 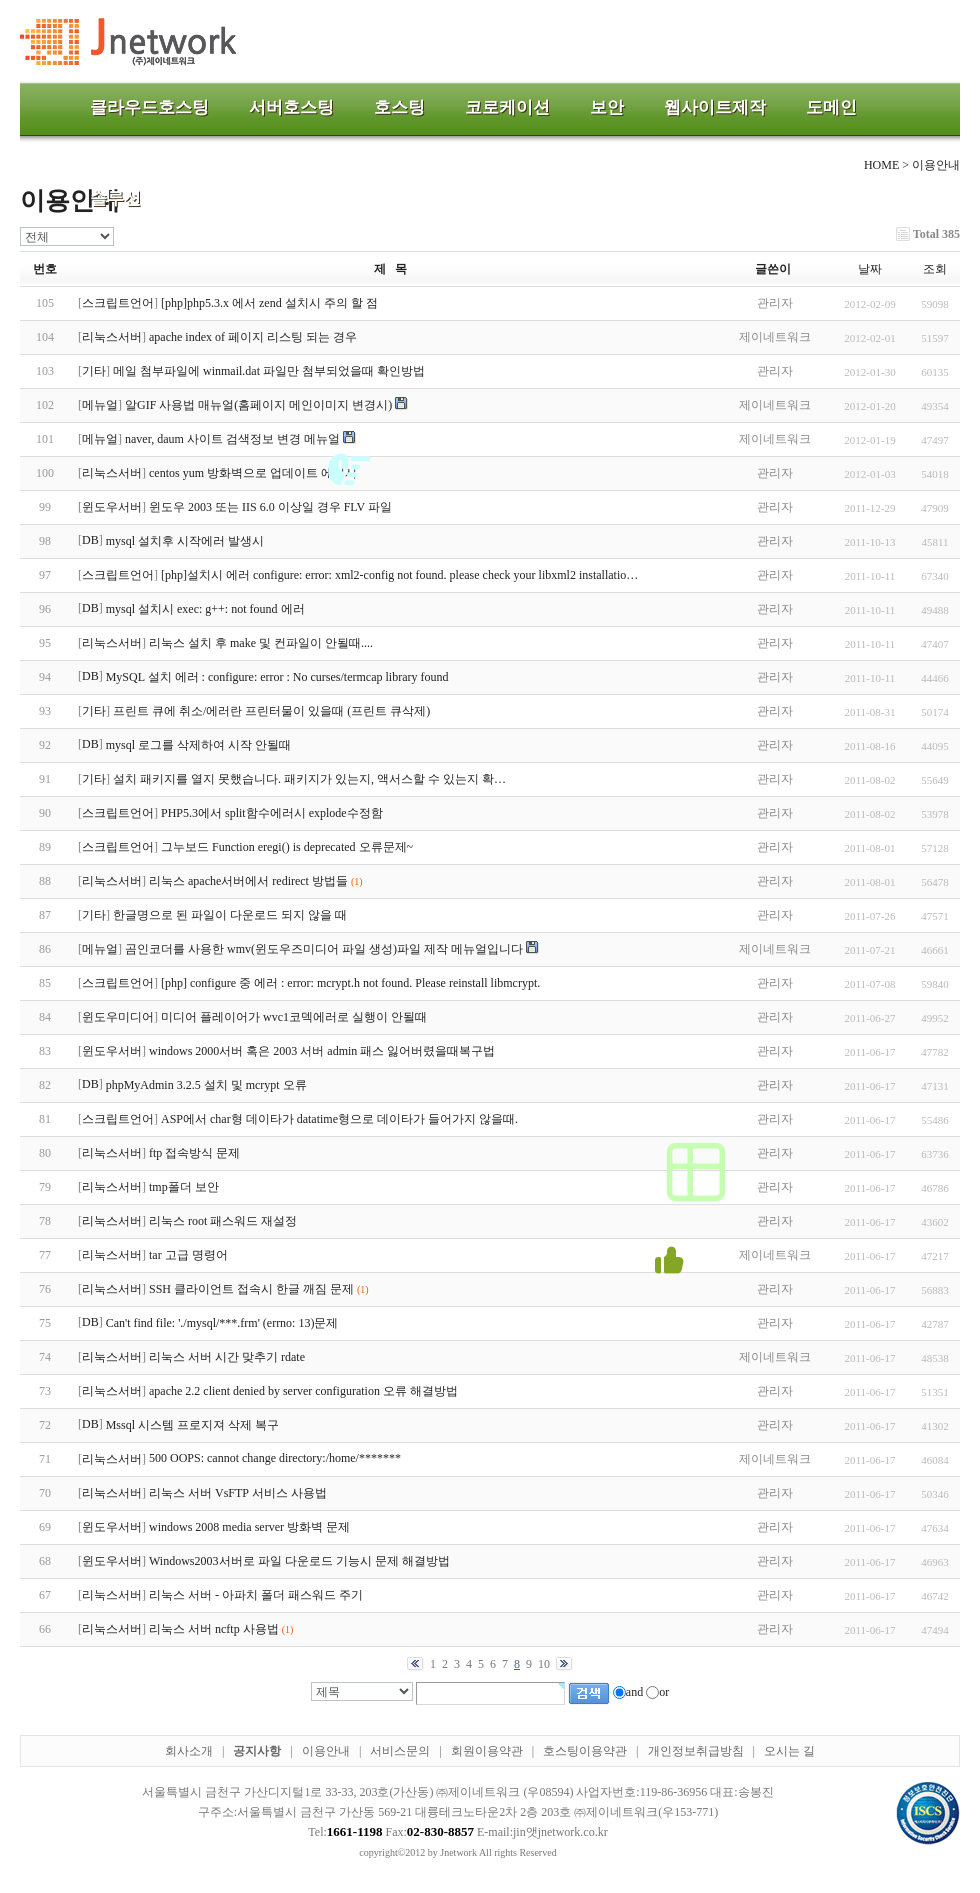 What do you see at coordinates (349, 469) in the screenshot?
I see `indicates next step or continue forward` at bounding box center [349, 469].